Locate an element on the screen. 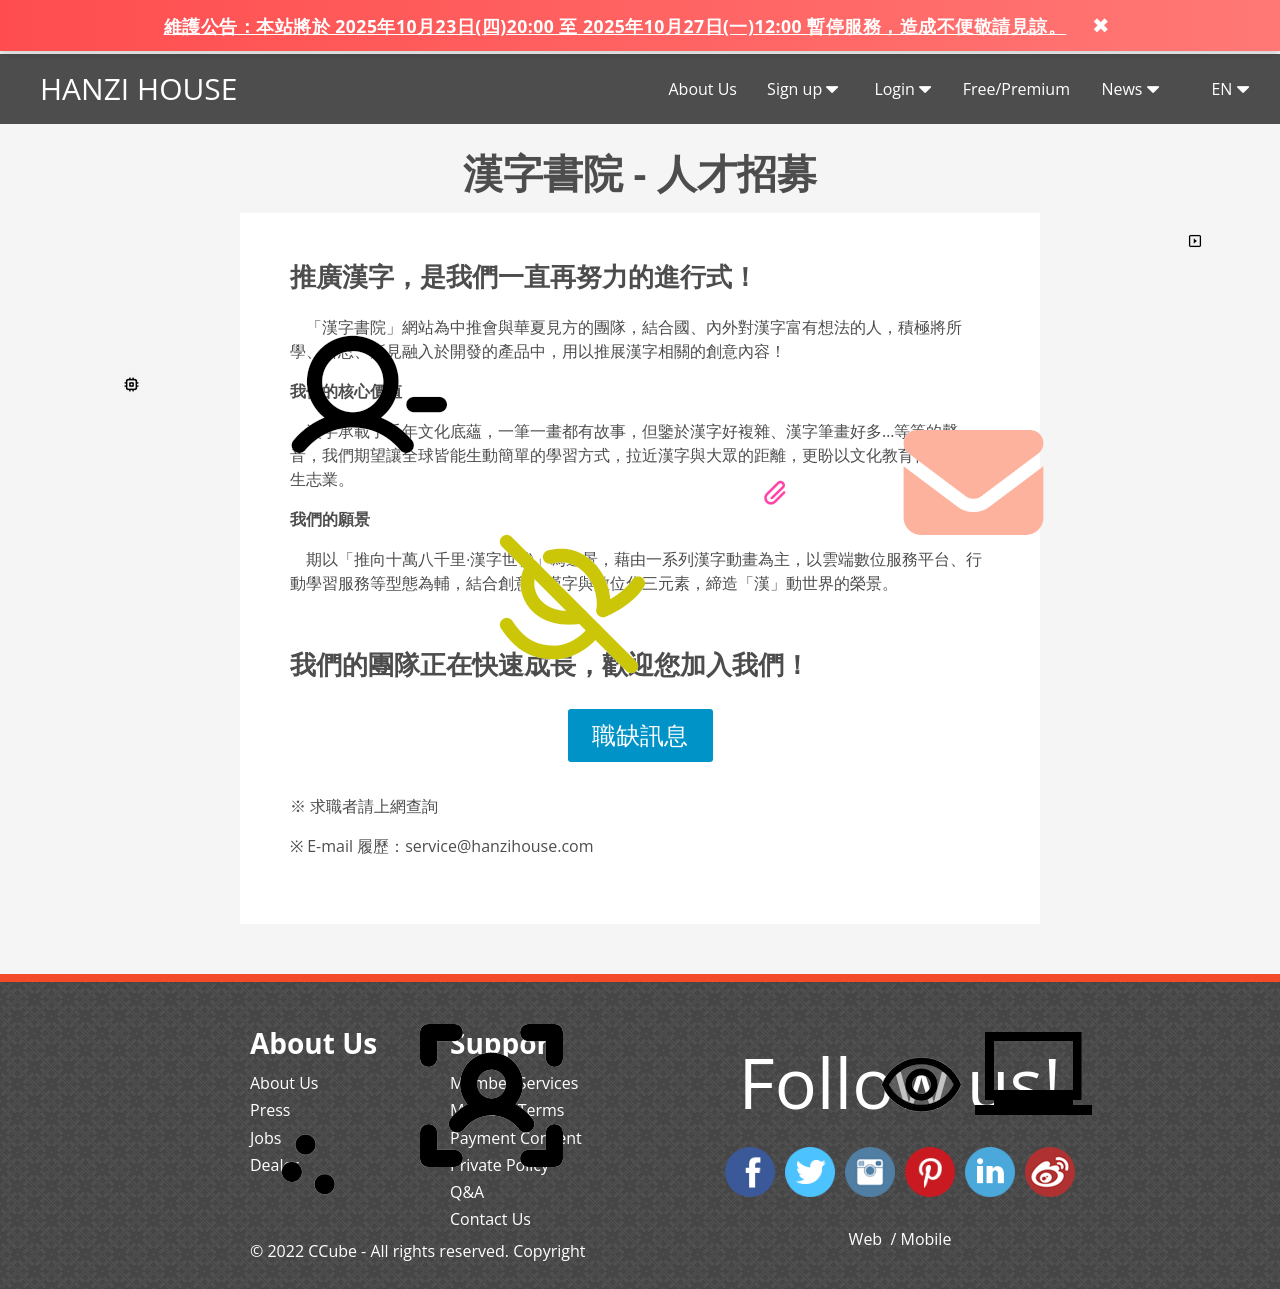  disable freehand drawing mode is located at coordinates (569, 604).